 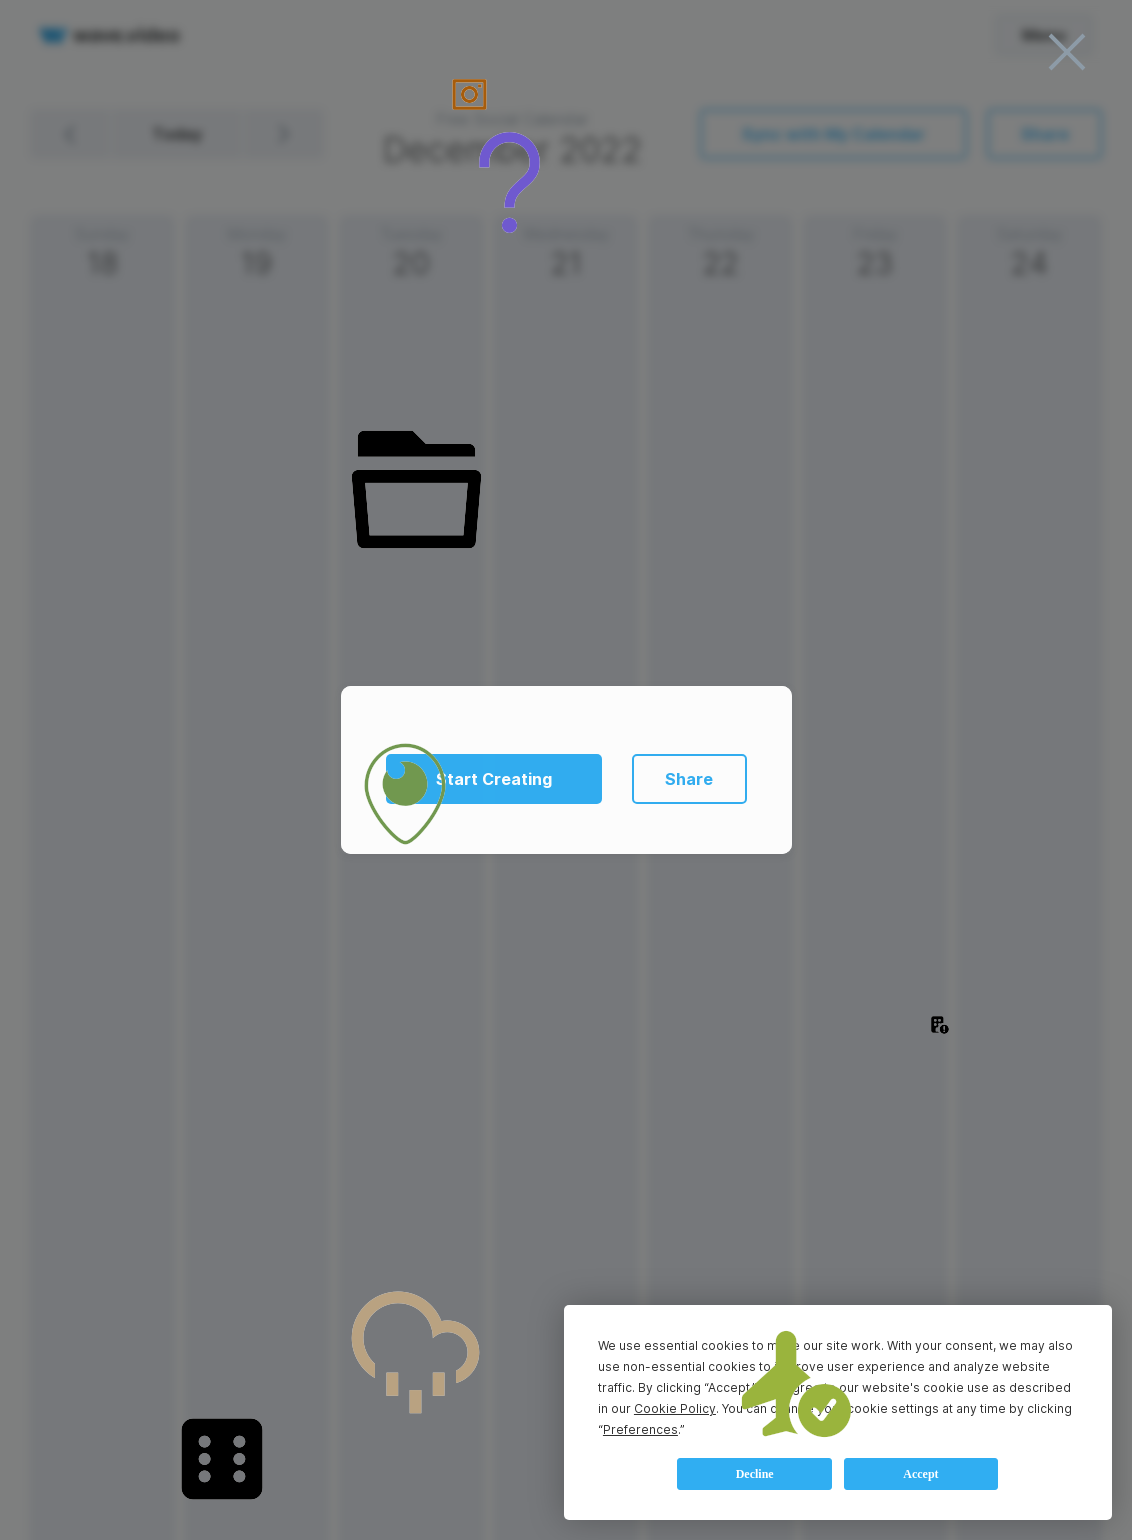 I want to click on building or property alert notification, so click(x=939, y=1024).